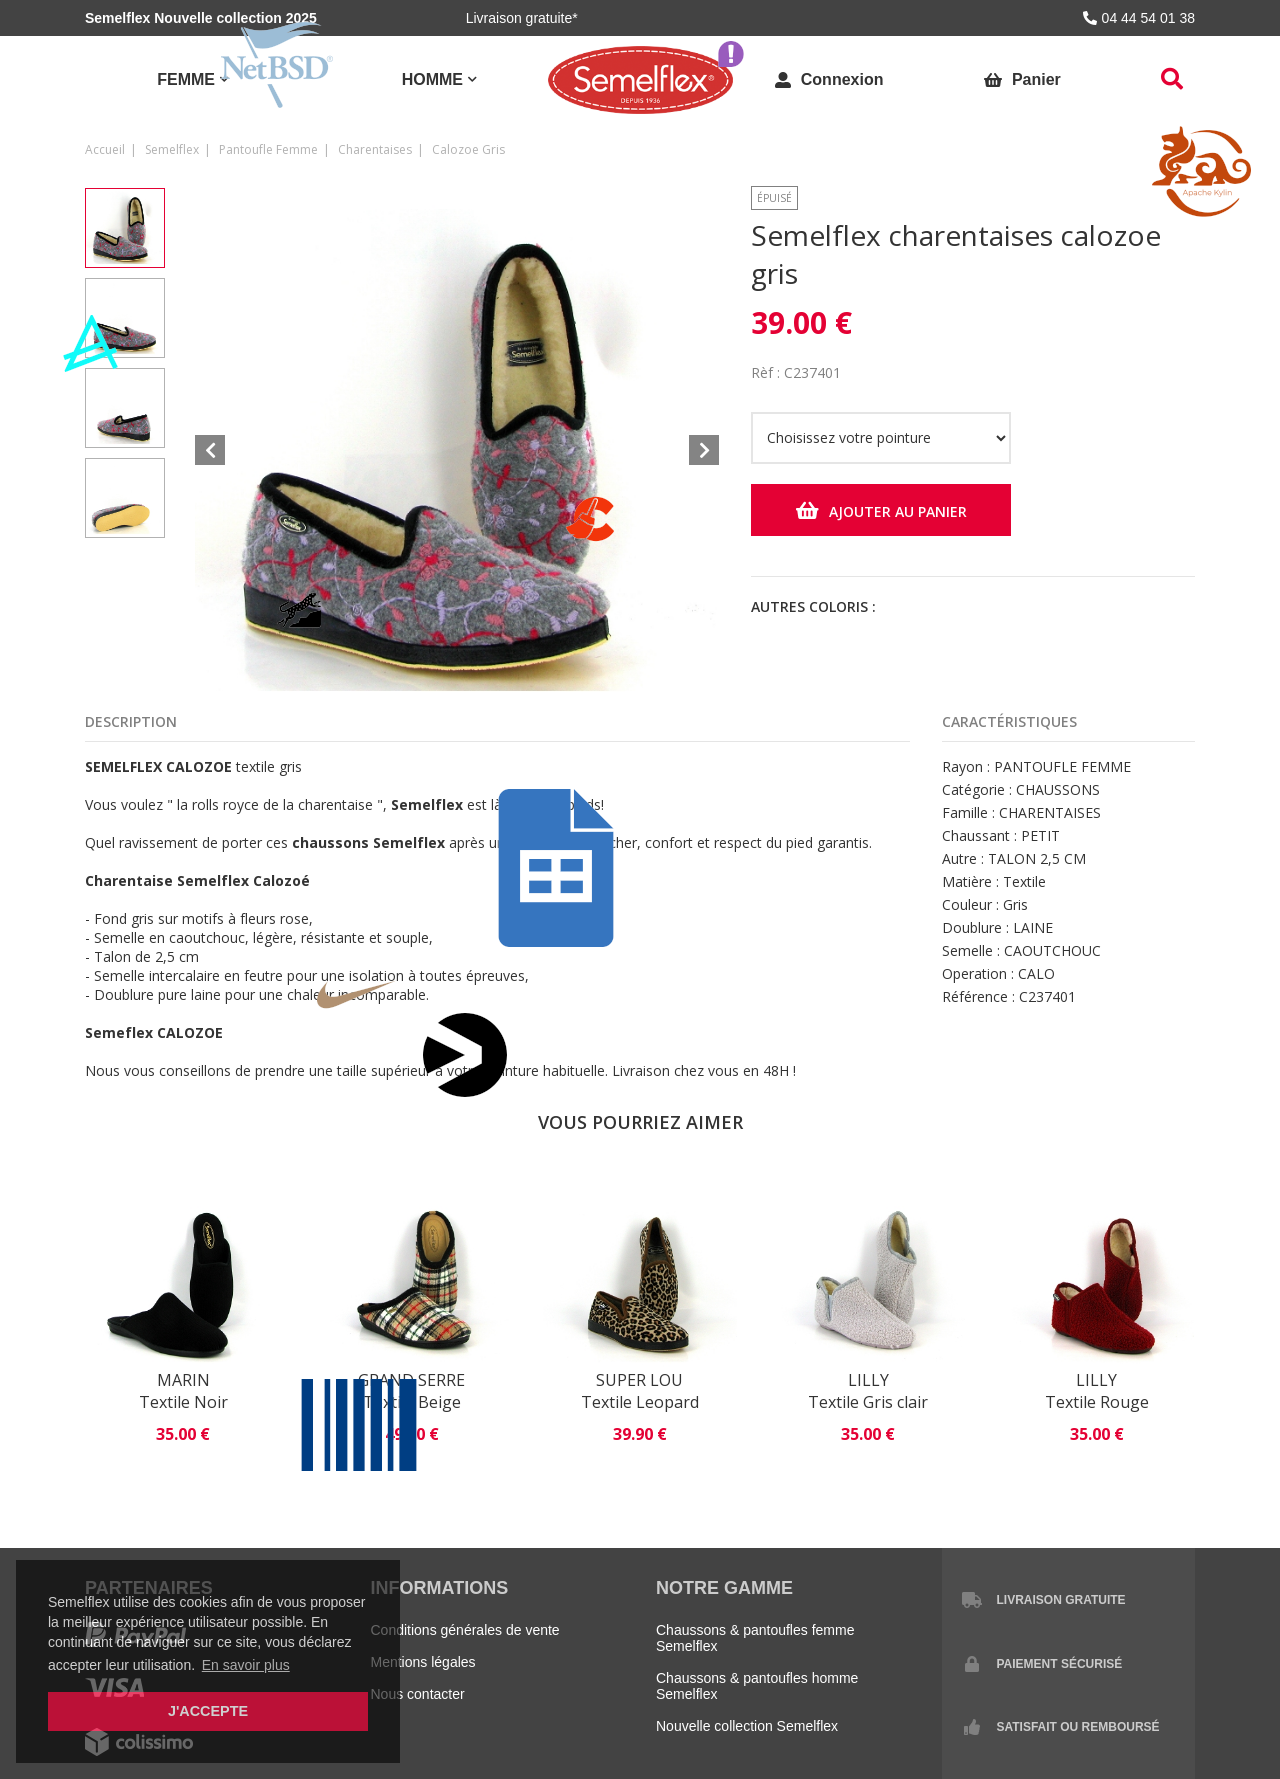 The image size is (1280, 1779). What do you see at coordinates (356, 994) in the screenshot?
I see `Nike brand logo` at bounding box center [356, 994].